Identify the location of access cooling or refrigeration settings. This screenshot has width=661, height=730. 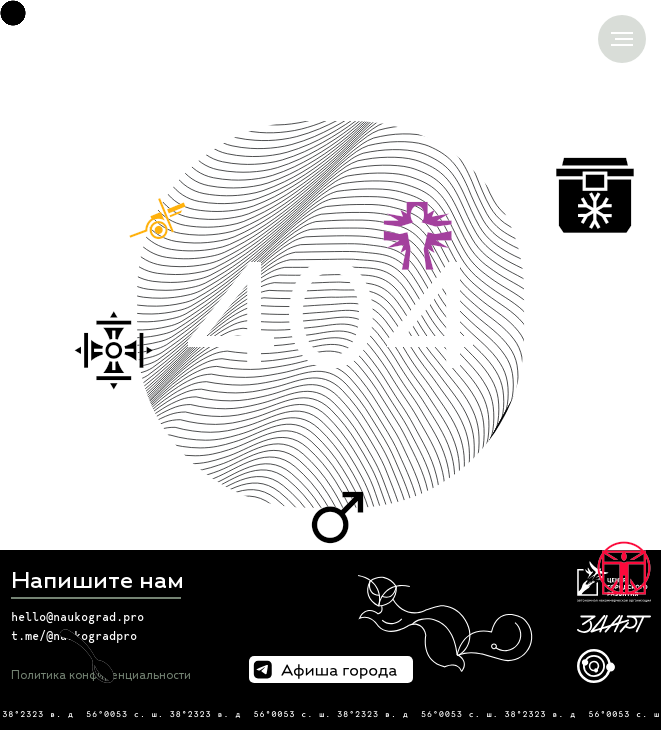
(595, 194).